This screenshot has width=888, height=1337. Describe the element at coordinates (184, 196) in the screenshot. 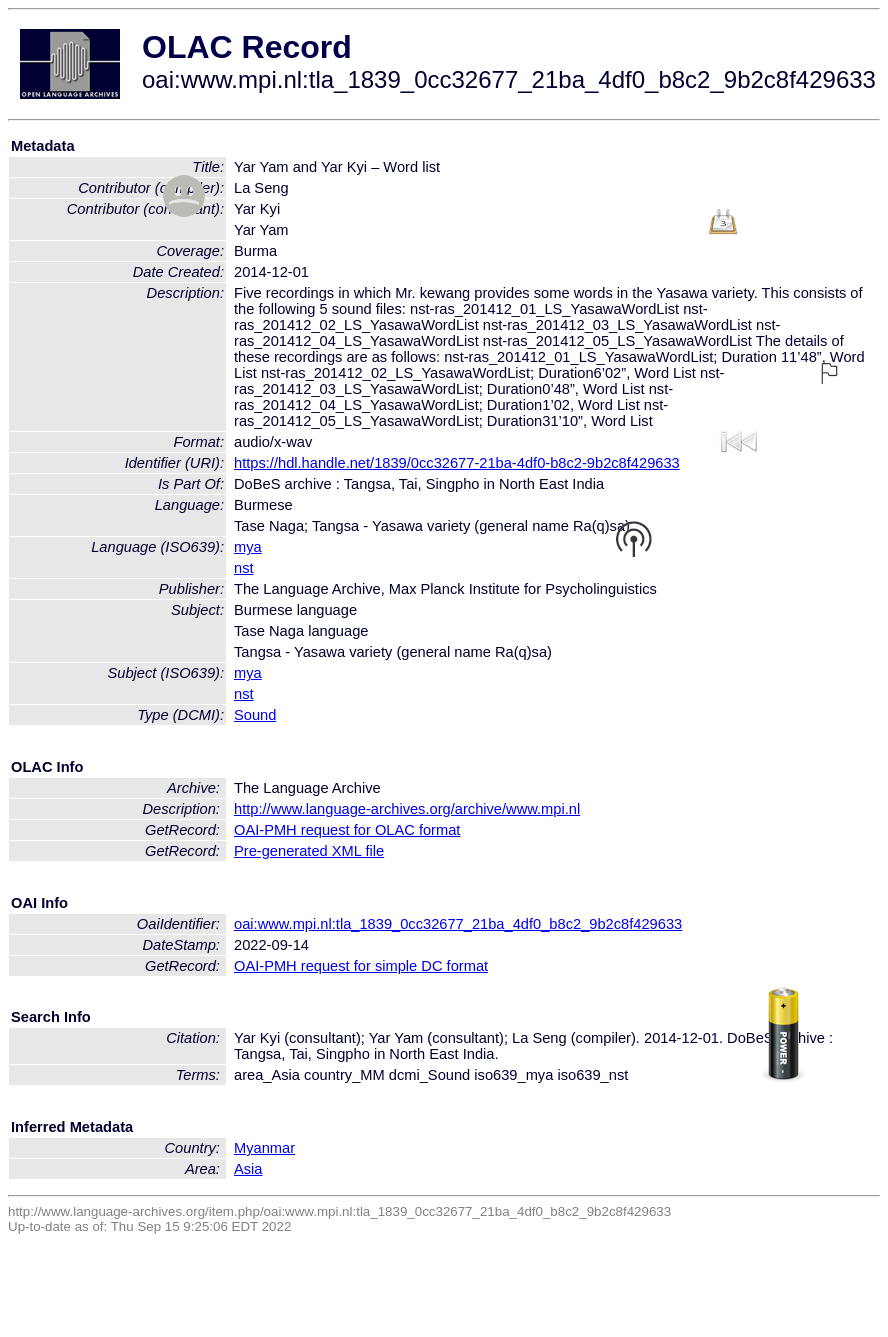

I see `indicates an error or unsuccessful action` at that location.